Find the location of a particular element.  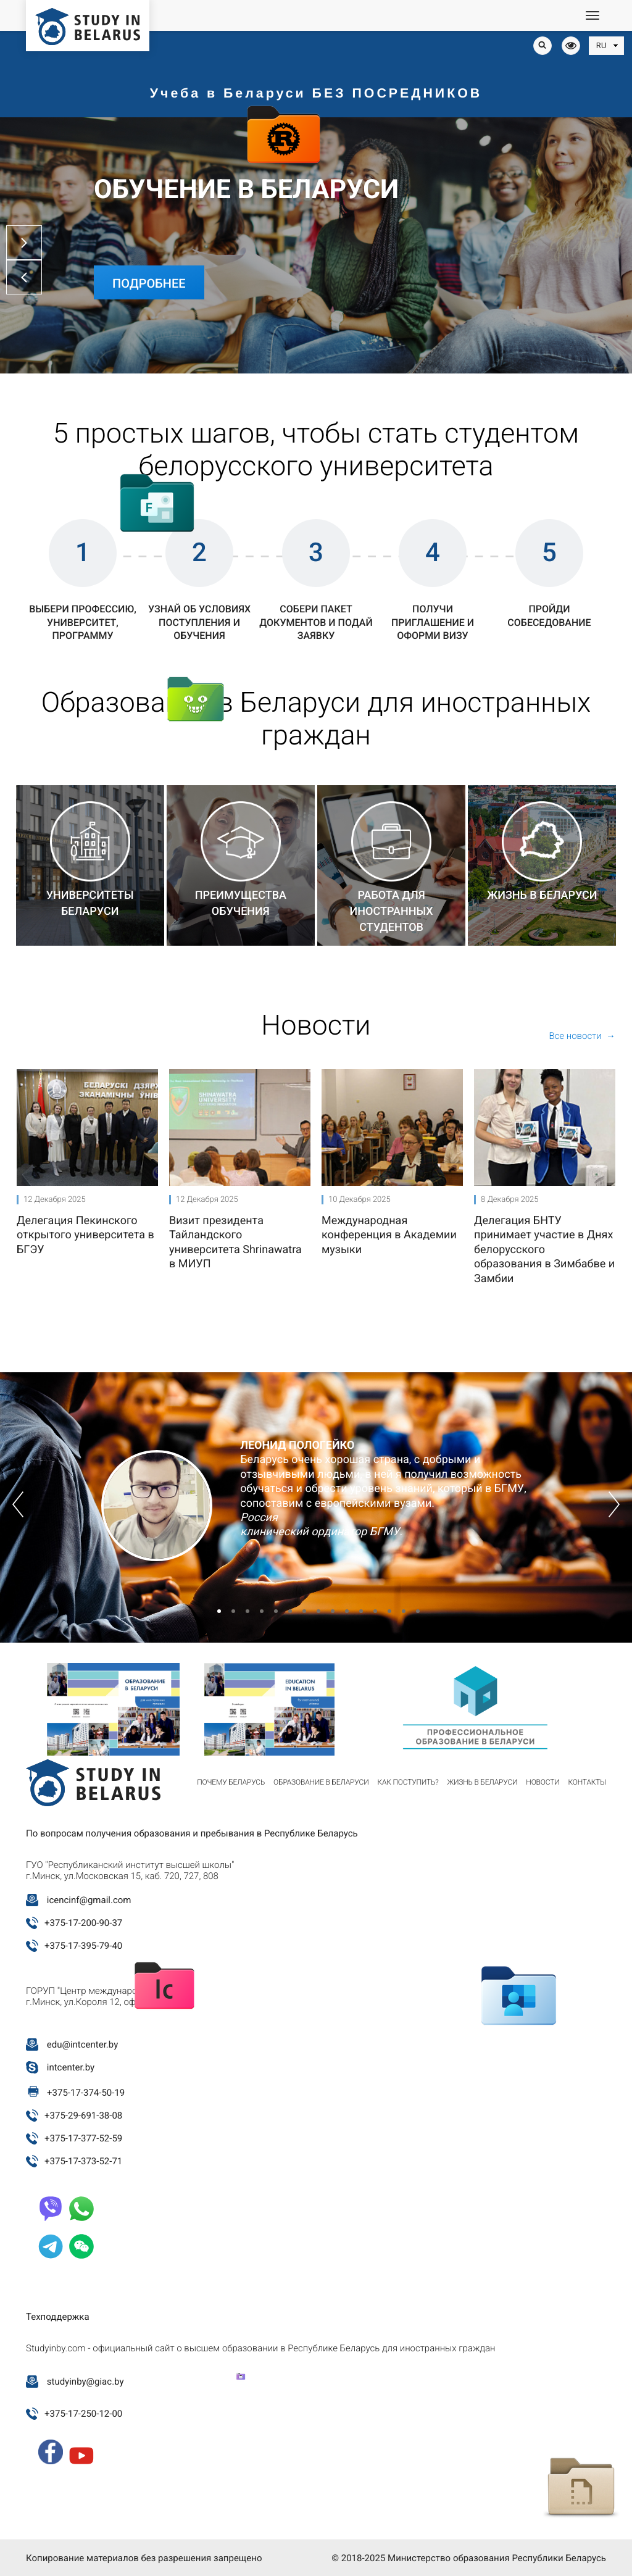

open folder containing Adobe InCopy files is located at coordinates (164, 1987).